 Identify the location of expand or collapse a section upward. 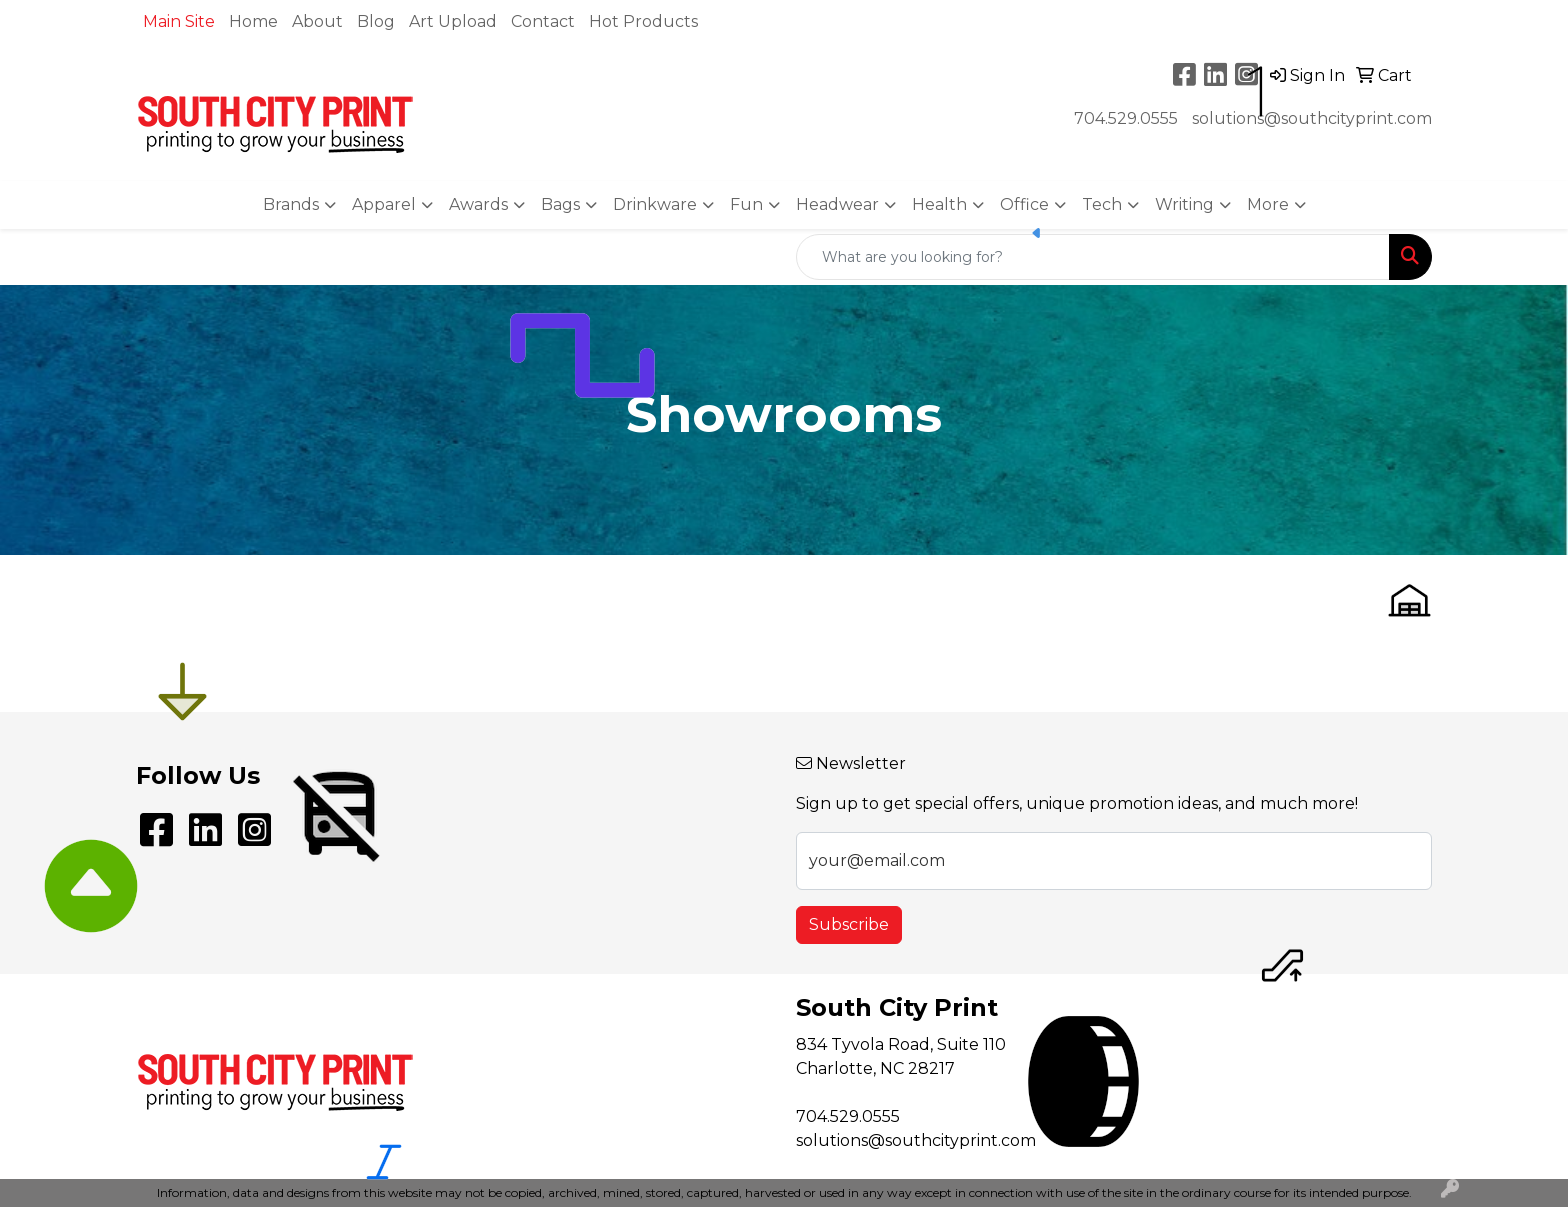
(91, 886).